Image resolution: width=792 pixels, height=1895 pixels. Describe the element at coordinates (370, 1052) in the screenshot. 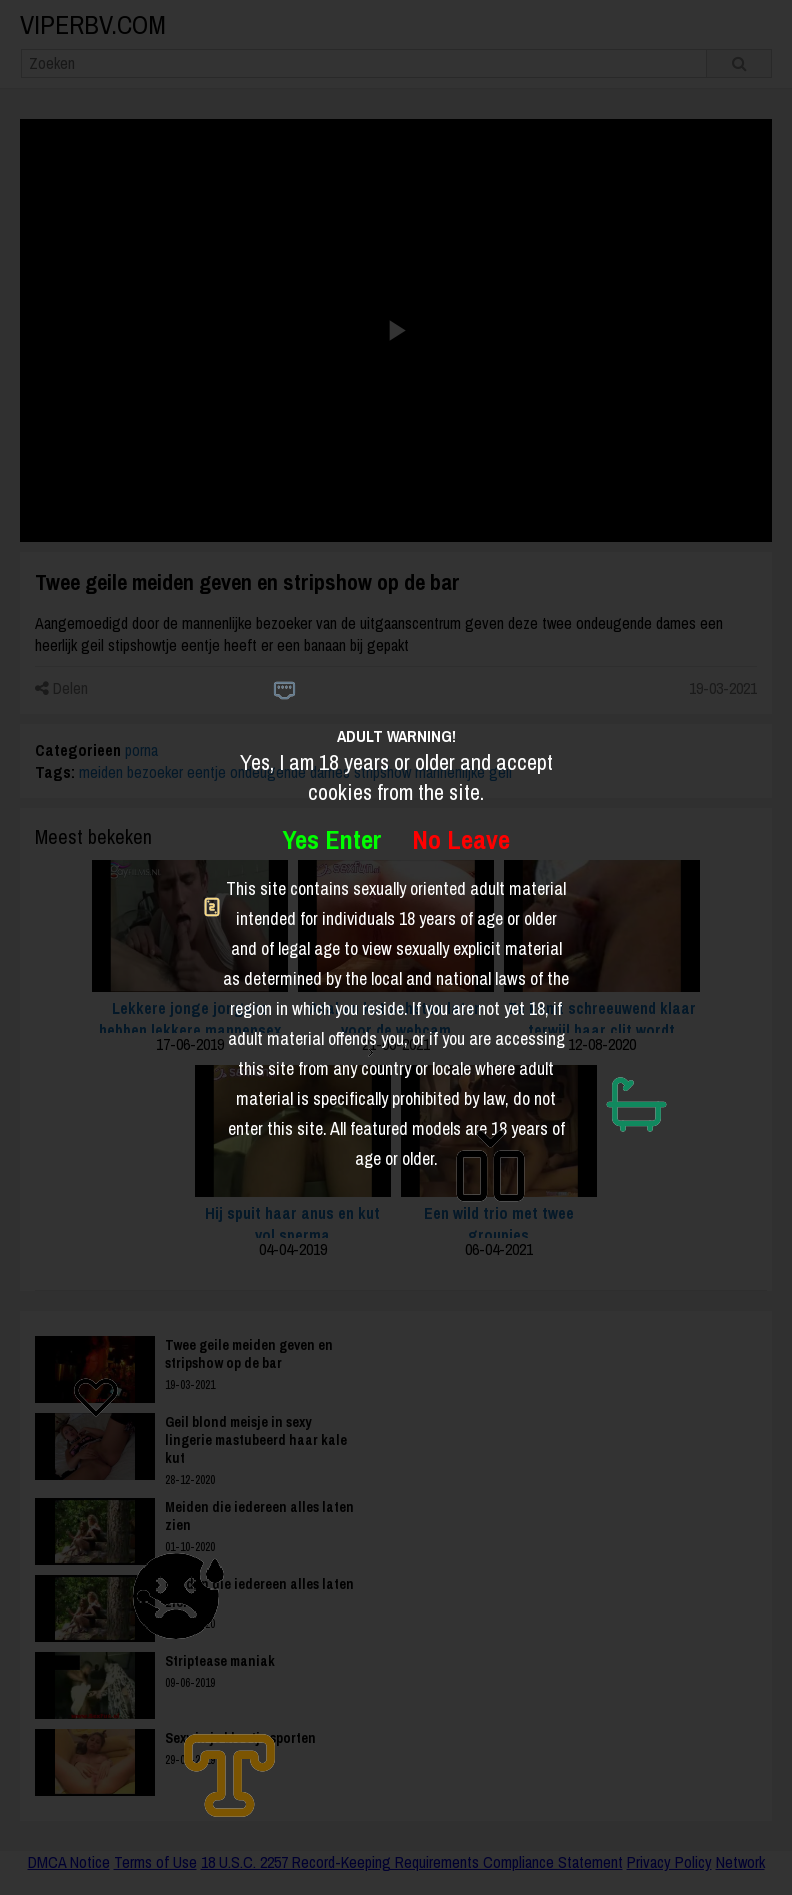

I see `navigate to the next item or screen` at that location.